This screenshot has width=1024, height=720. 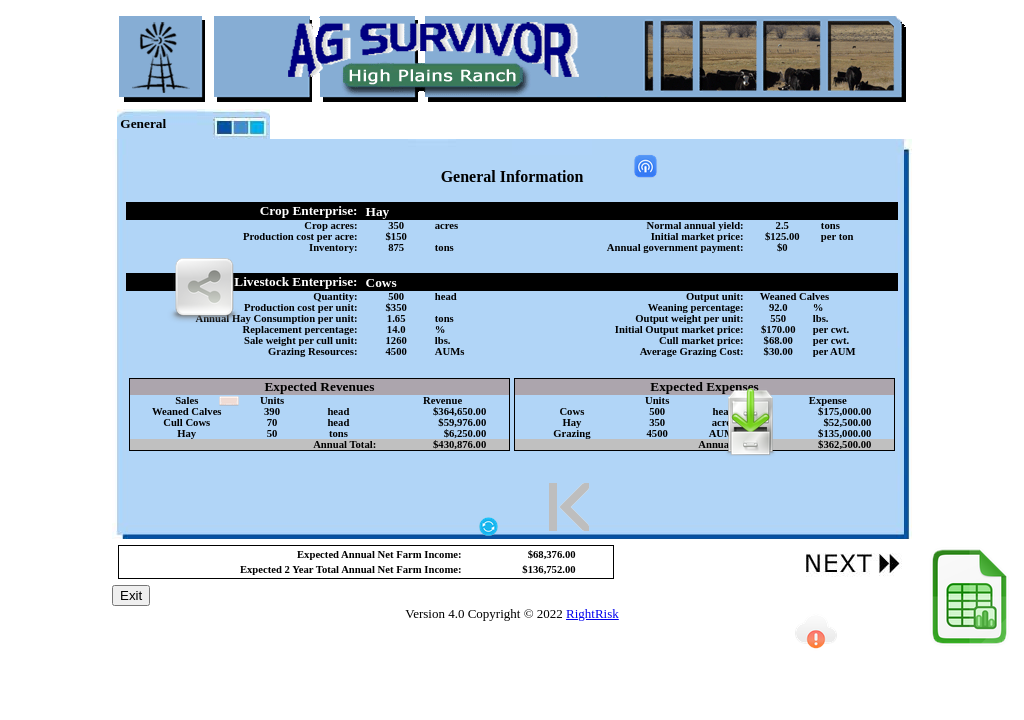 I want to click on indicates a shared file or folder, so click(x=205, y=290).